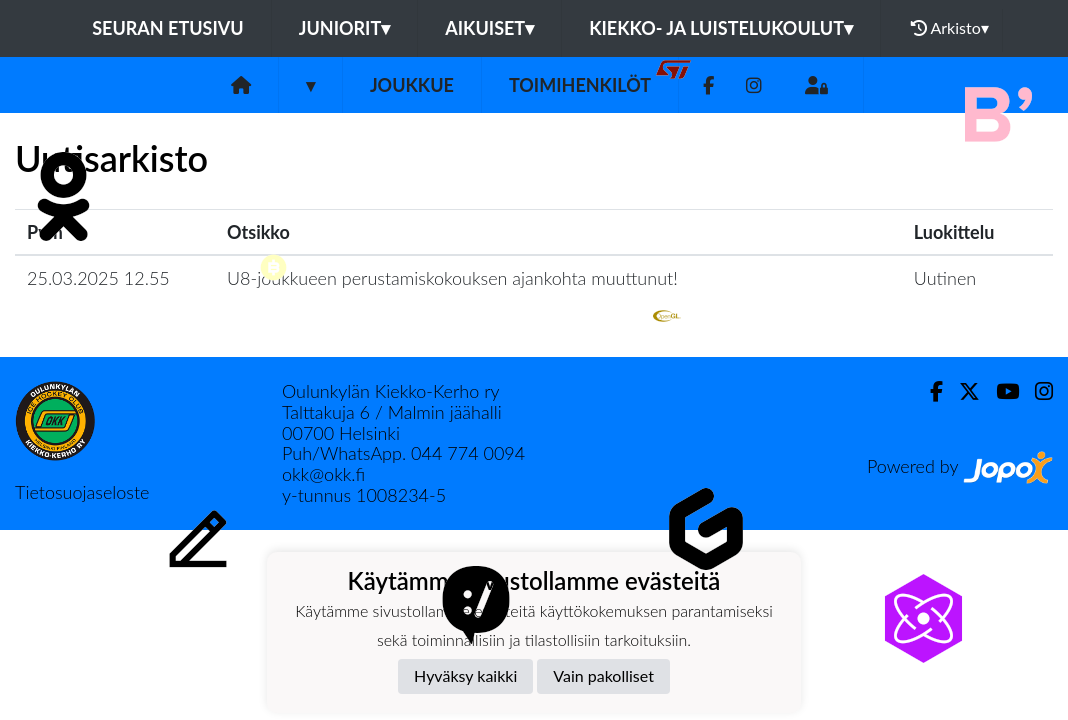 The image size is (1068, 720). I want to click on STMicroelectronics company logo, so click(673, 69).